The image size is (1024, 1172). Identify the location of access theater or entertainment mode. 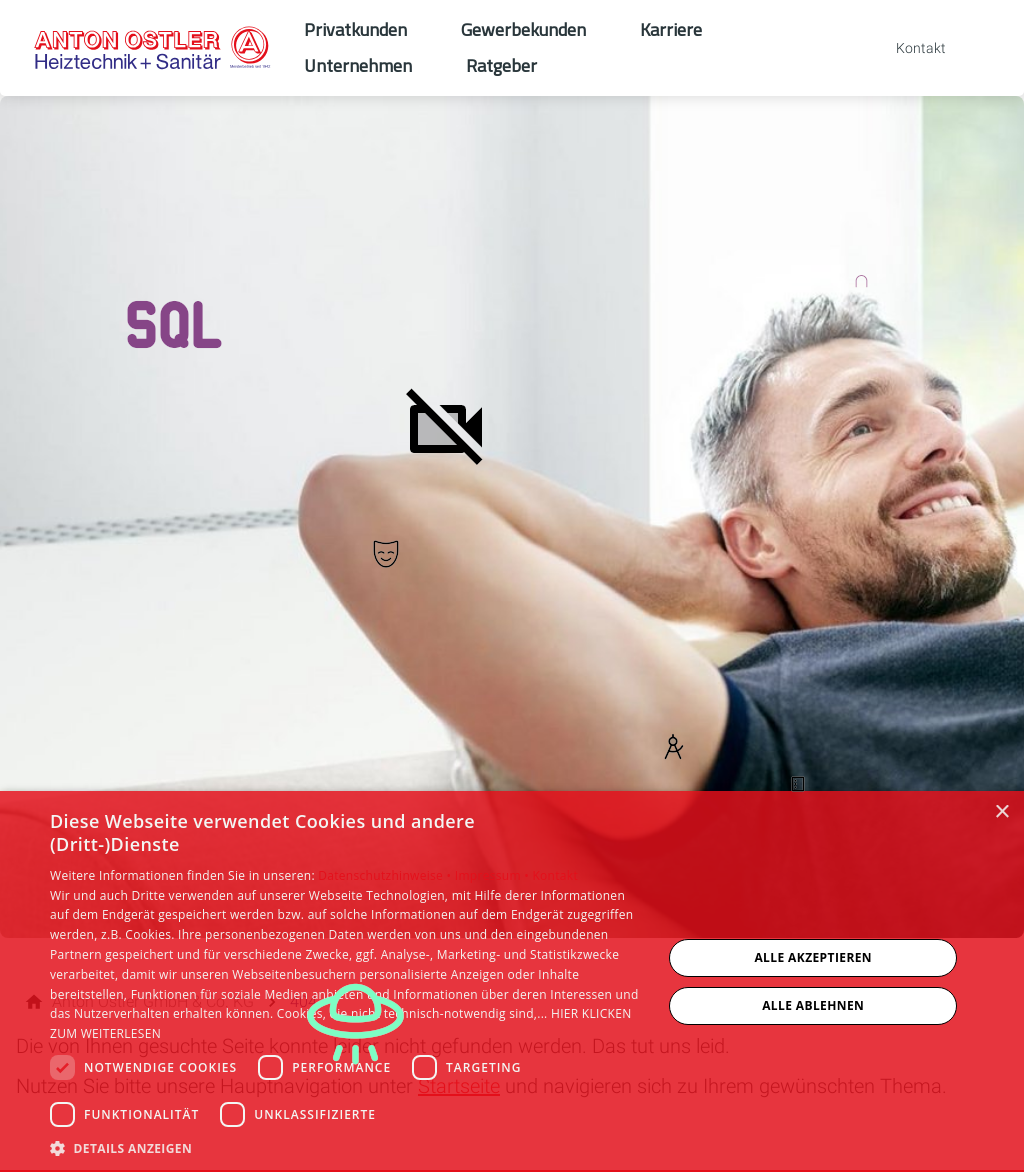
(386, 553).